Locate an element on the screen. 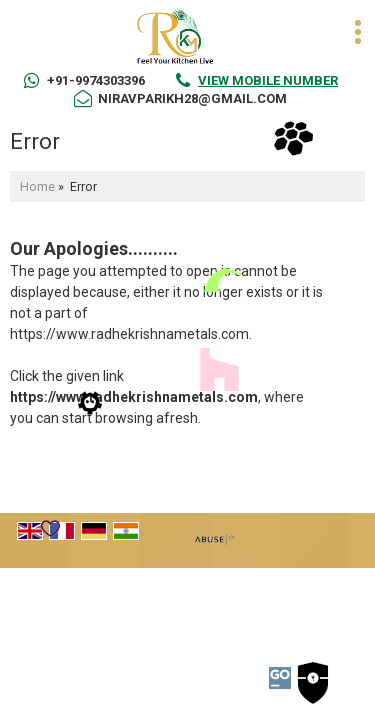  etcd distributed key-value store logo is located at coordinates (90, 403).